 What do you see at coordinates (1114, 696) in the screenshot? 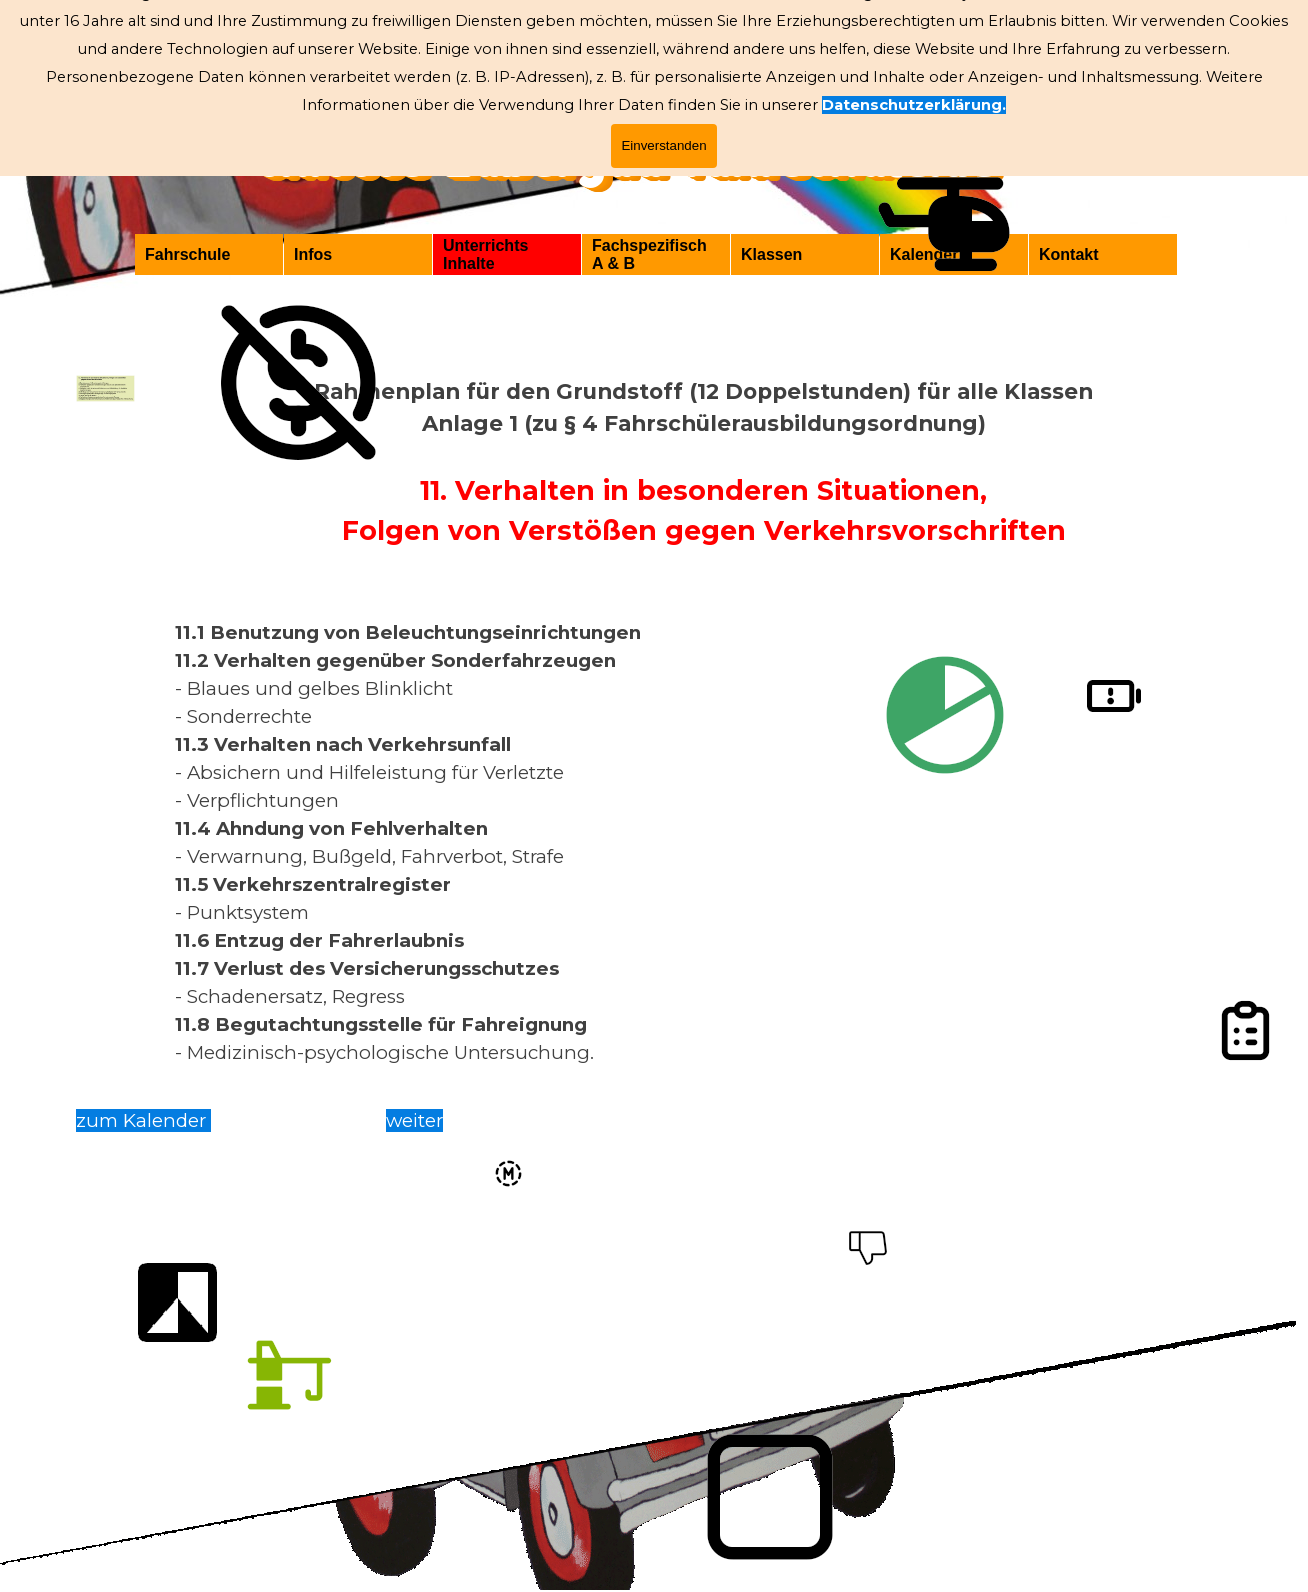
I see `indicates low battery warning` at bounding box center [1114, 696].